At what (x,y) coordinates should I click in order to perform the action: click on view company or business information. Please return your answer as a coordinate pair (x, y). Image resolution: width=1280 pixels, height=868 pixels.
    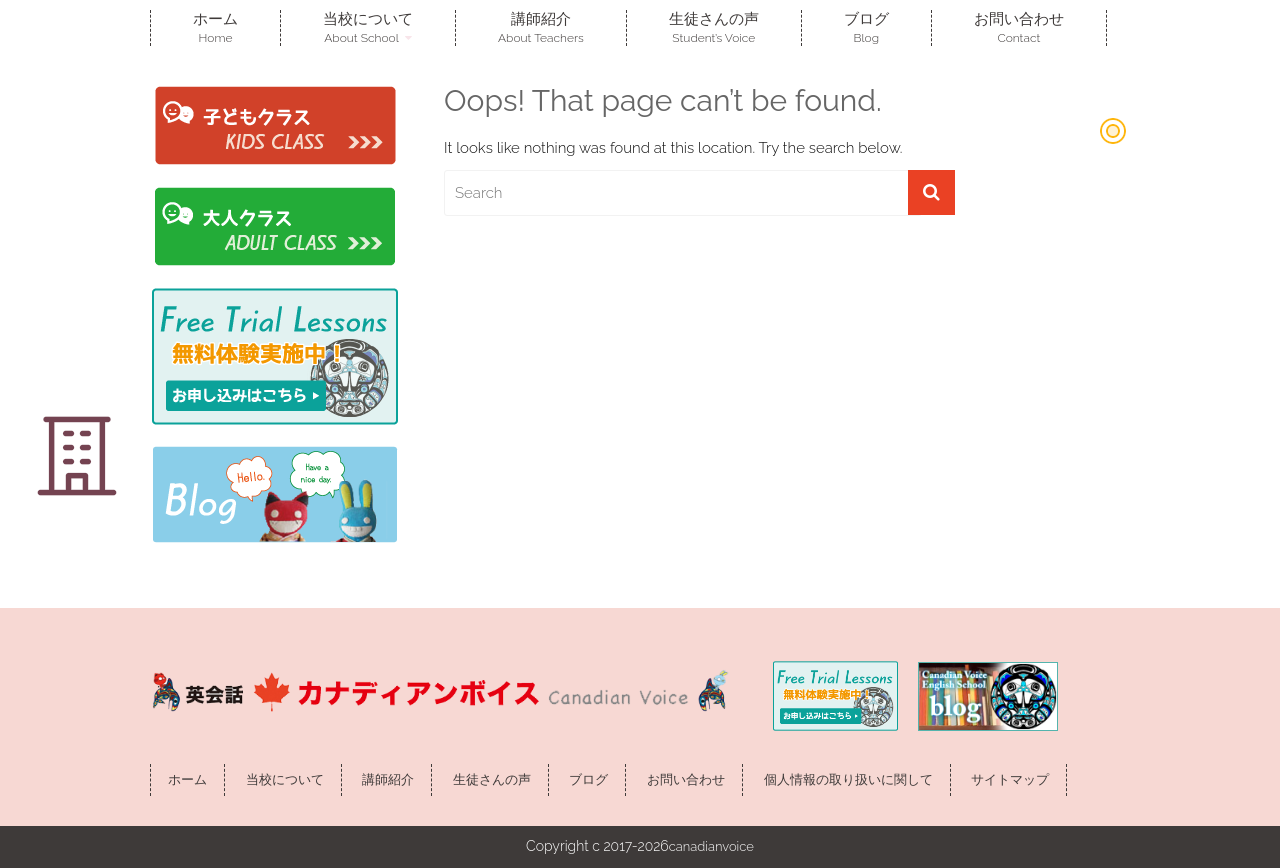
    Looking at the image, I should click on (77, 456).